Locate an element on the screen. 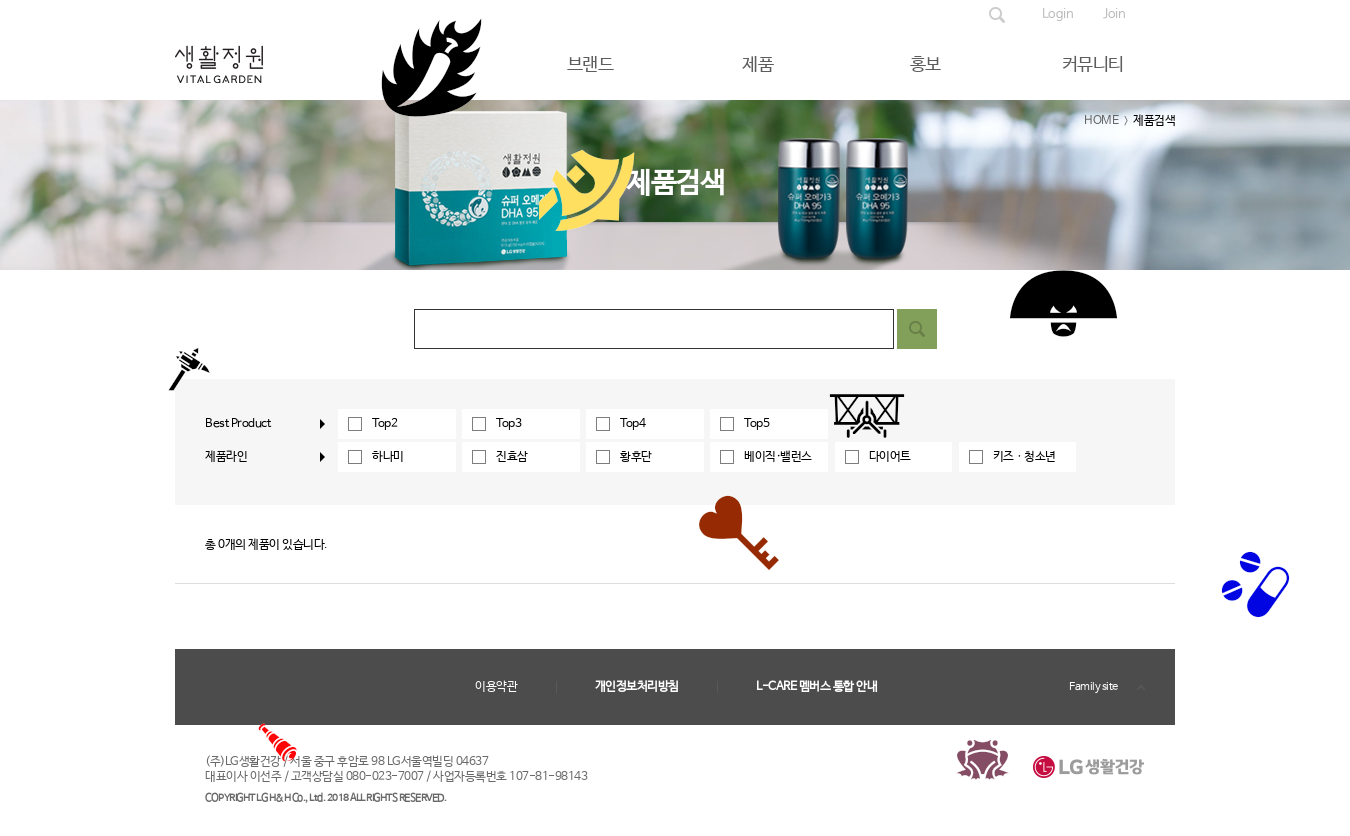 This screenshot has width=1350, height=836. search or explore content is located at coordinates (277, 742).